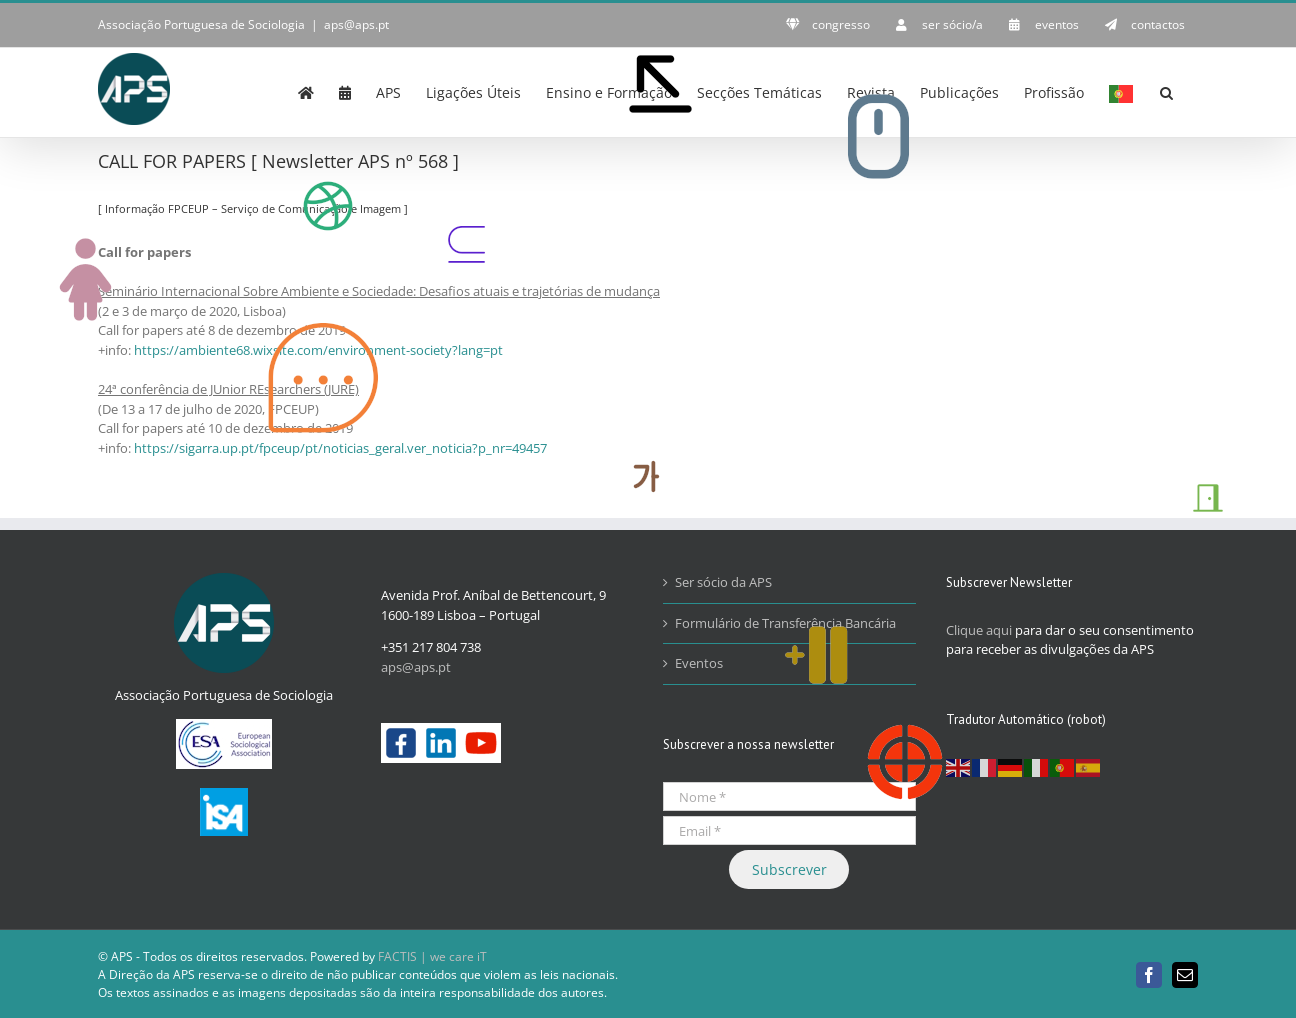  Describe the element at coordinates (328, 206) in the screenshot. I see `view dribbble profile` at that location.